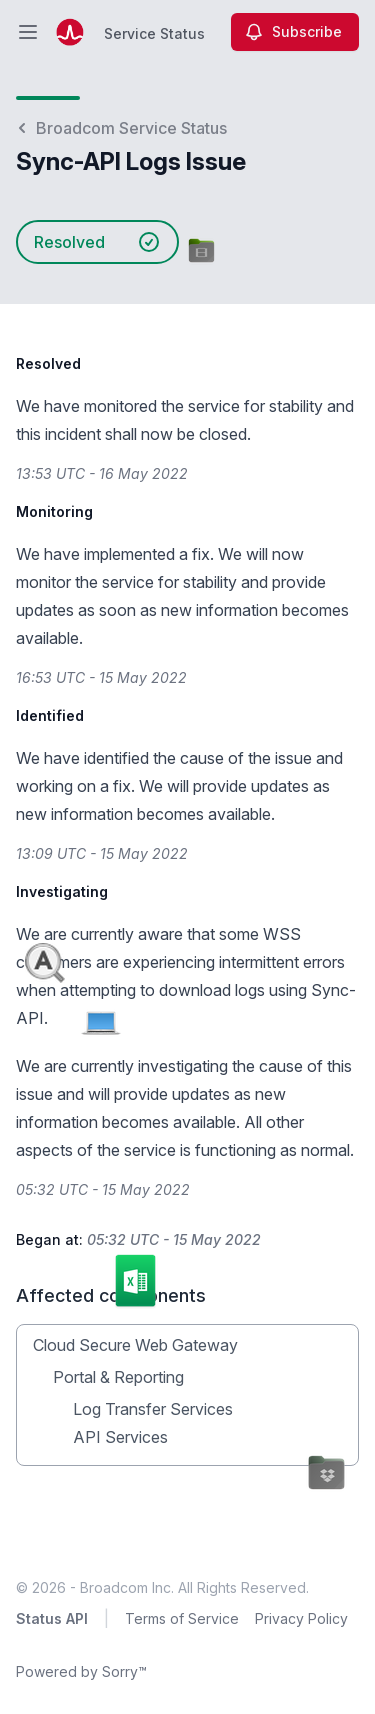 The height and width of the screenshot is (1714, 375). Describe the element at coordinates (135, 1281) in the screenshot. I see `spreadsheet template file` at that location.